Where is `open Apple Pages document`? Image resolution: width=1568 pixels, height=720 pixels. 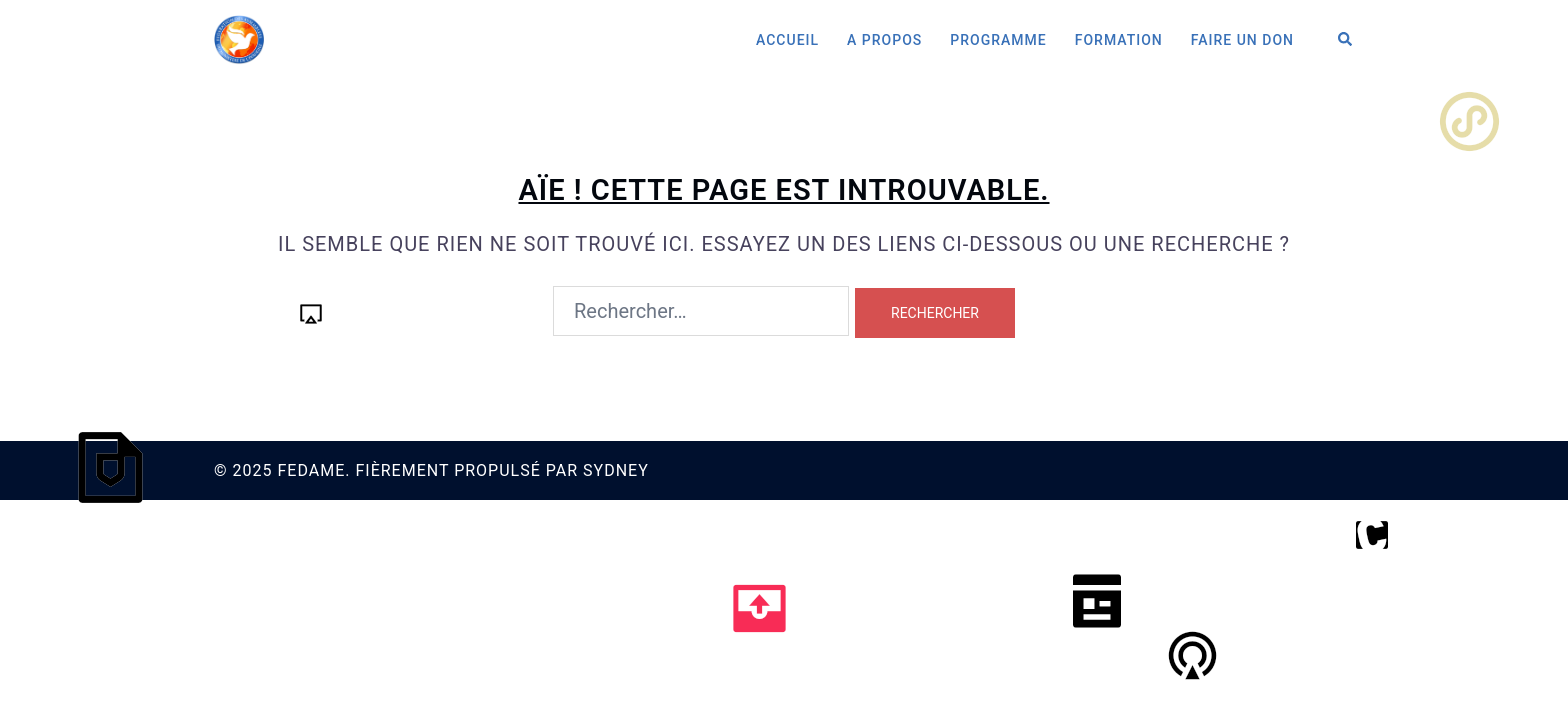
open Apple Pages document is located at coordinates (1097, 601).